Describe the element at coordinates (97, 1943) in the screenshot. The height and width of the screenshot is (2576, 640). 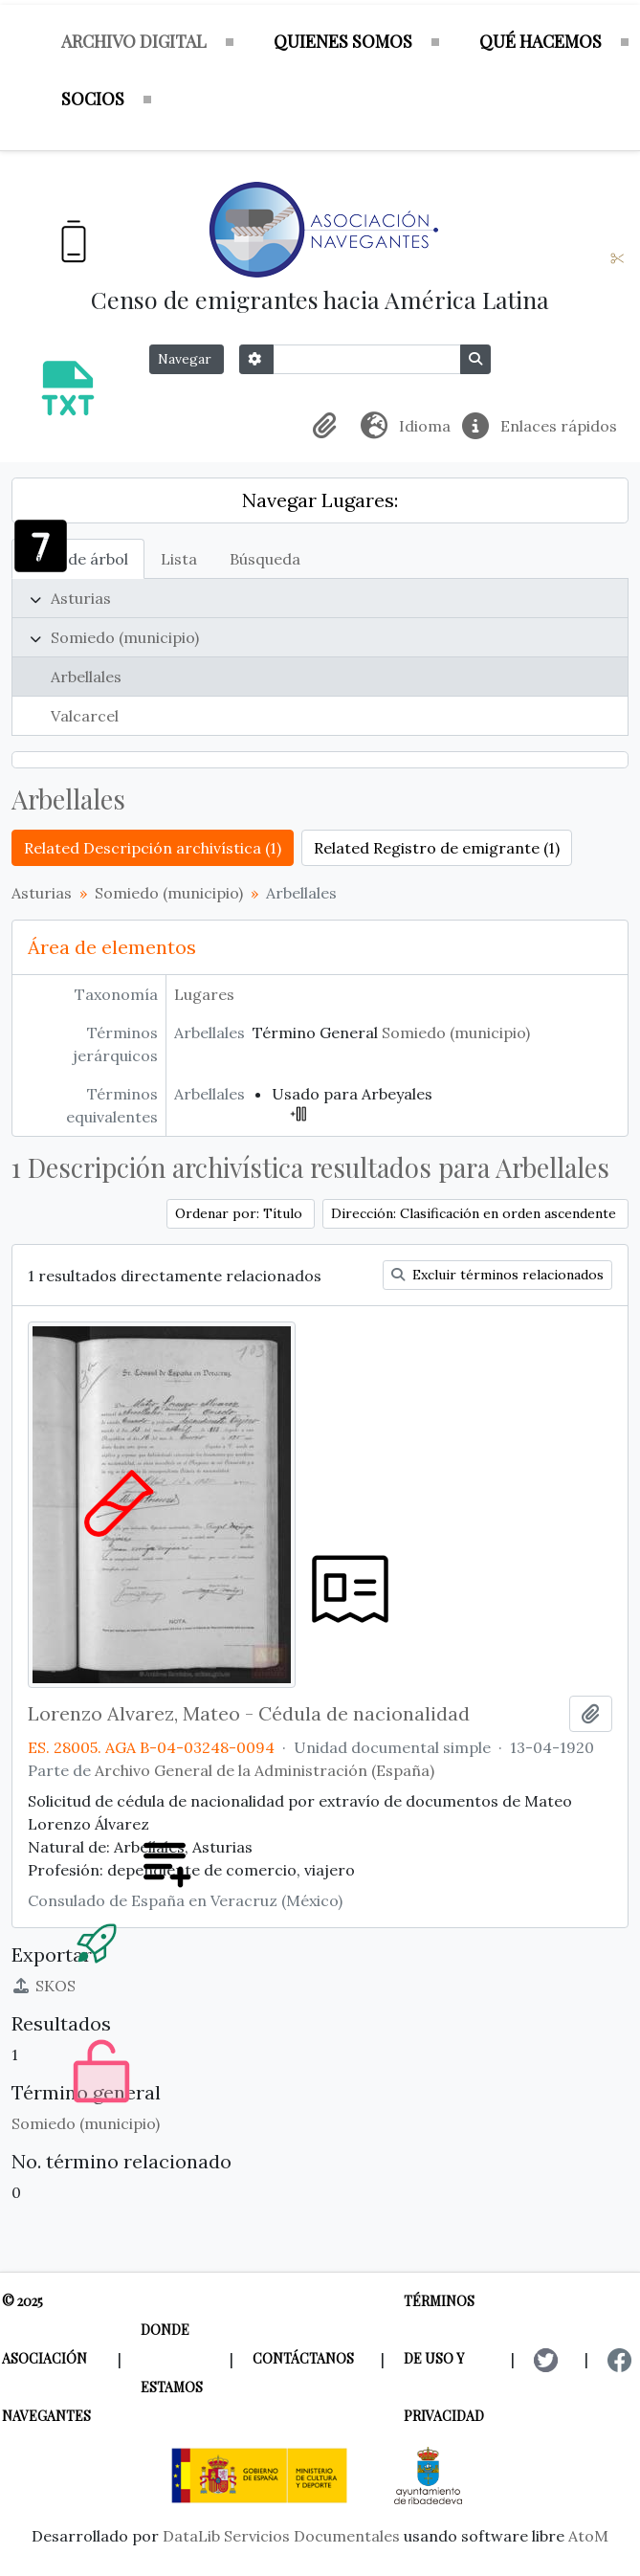
I see `launch or deploy a project` at that location.